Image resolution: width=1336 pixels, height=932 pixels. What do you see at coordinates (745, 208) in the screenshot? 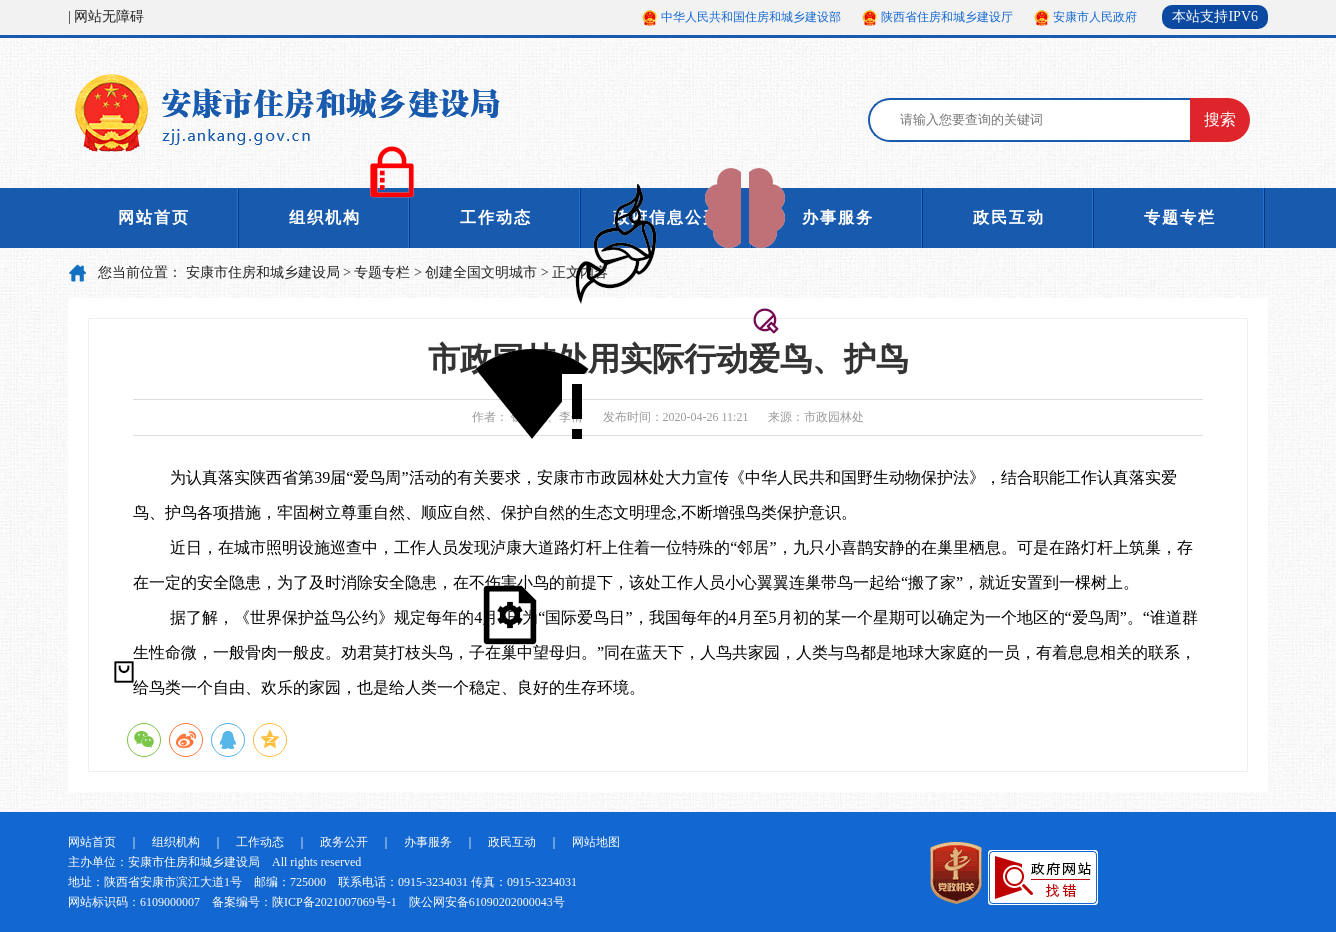
I see `access mental health or wellness features` at bounding box center [745, 208].